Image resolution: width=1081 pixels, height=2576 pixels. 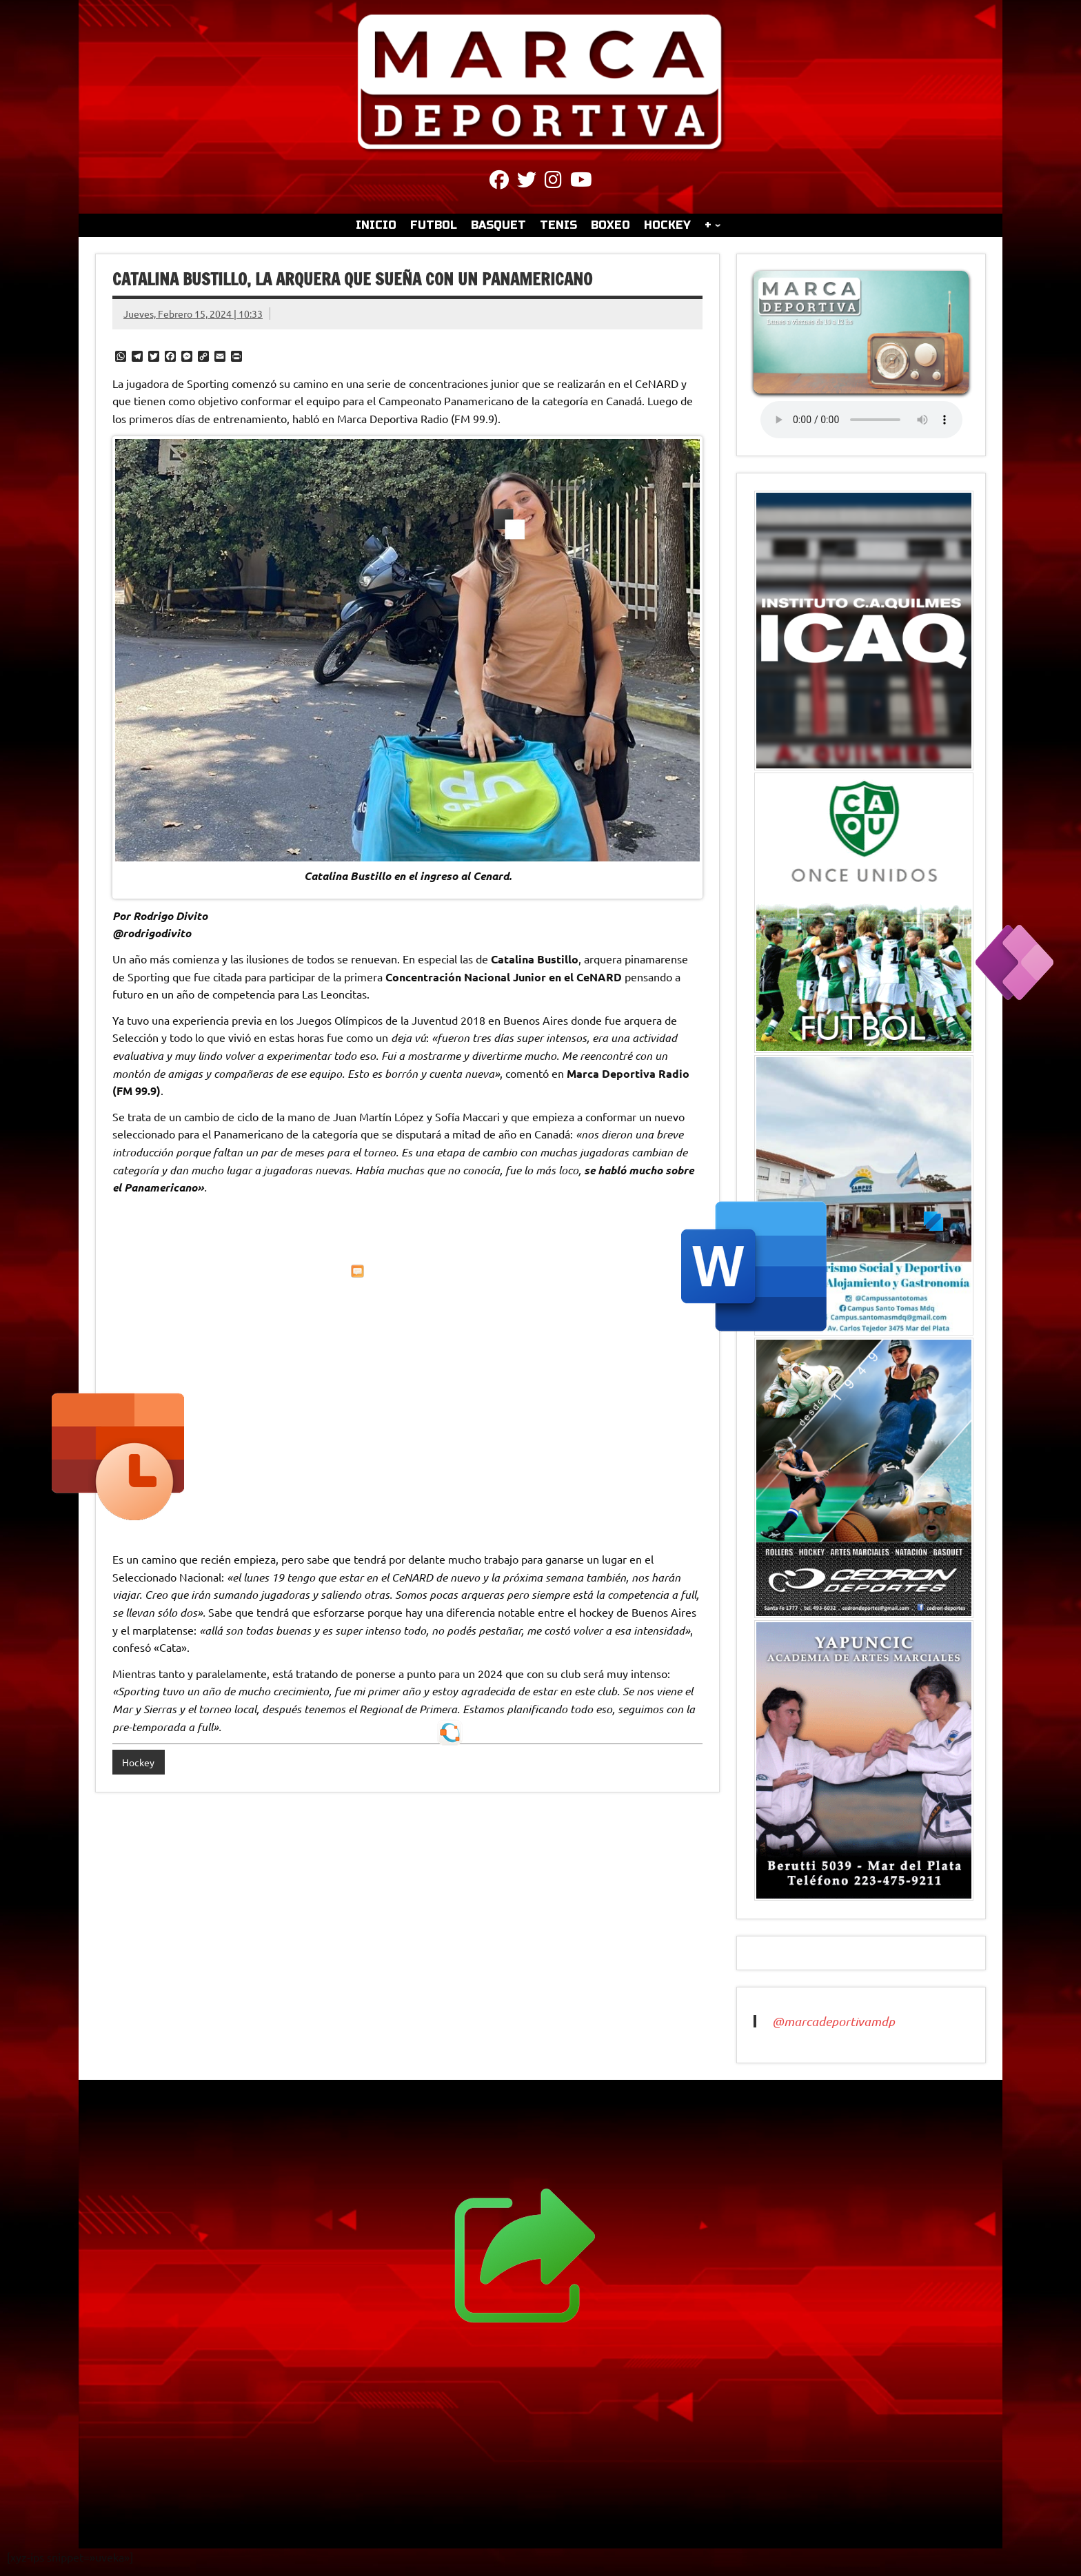 I want to click on open internal company application, so click(x=933, y=1221).